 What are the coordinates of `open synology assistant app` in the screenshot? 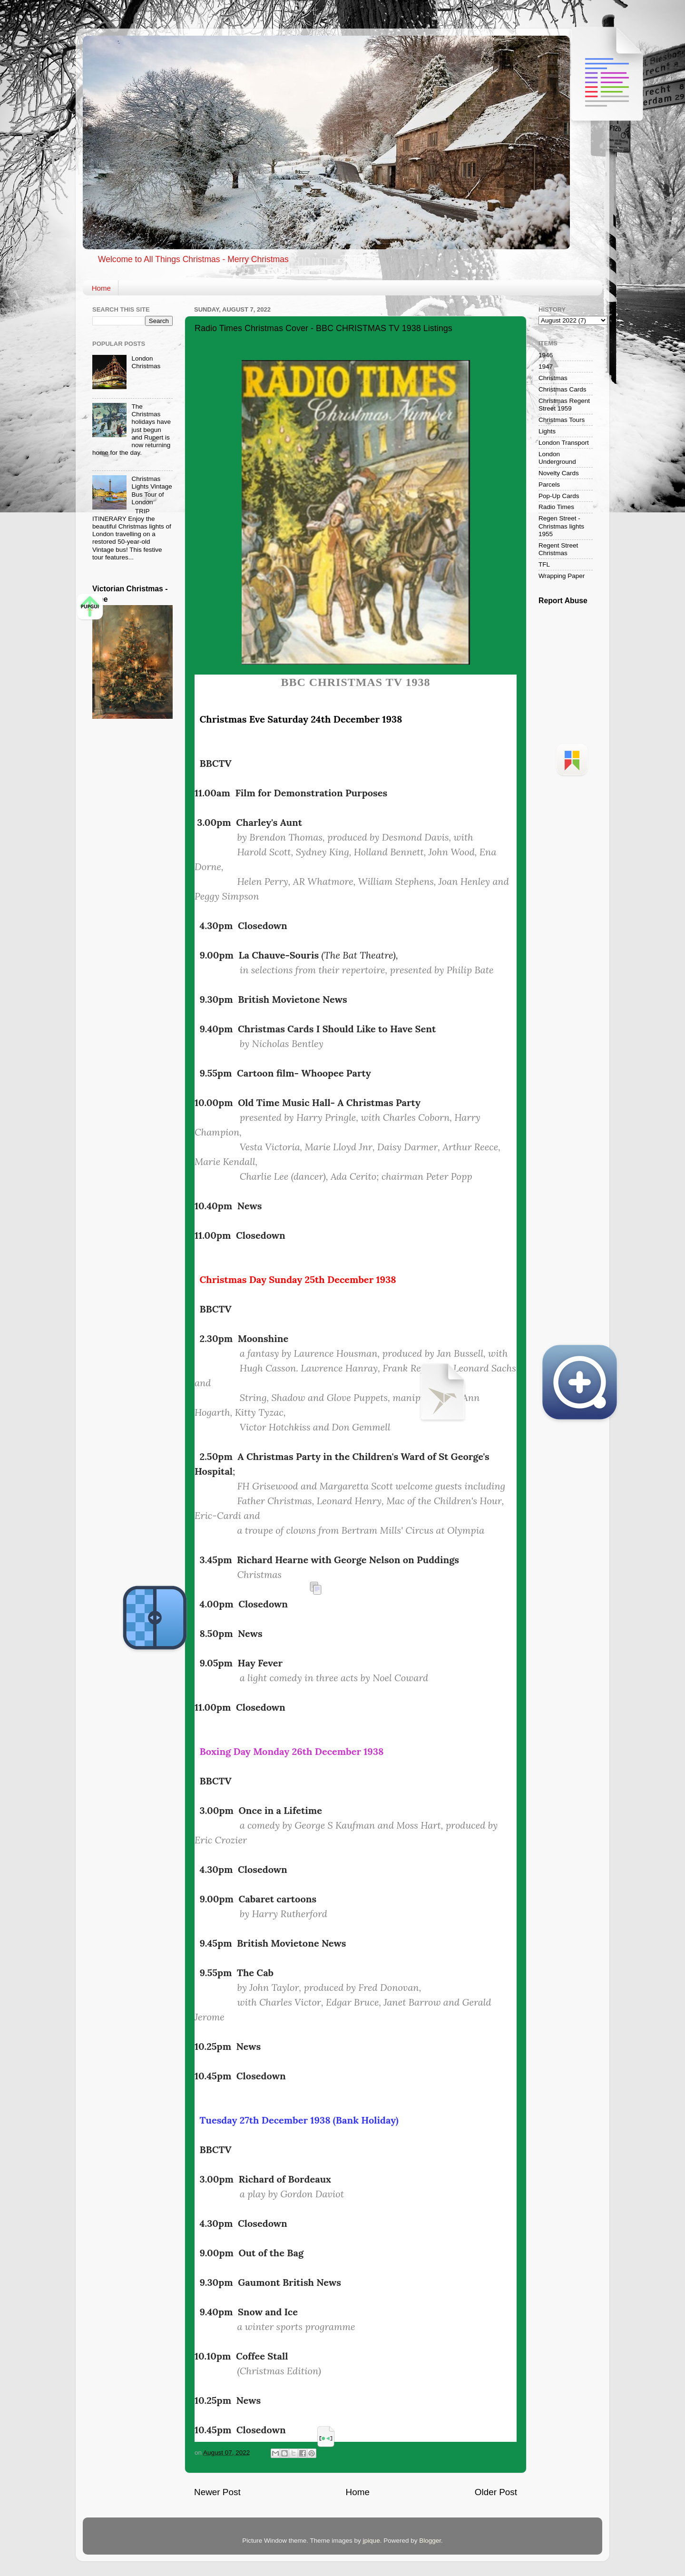 It's located at (579, 1382).